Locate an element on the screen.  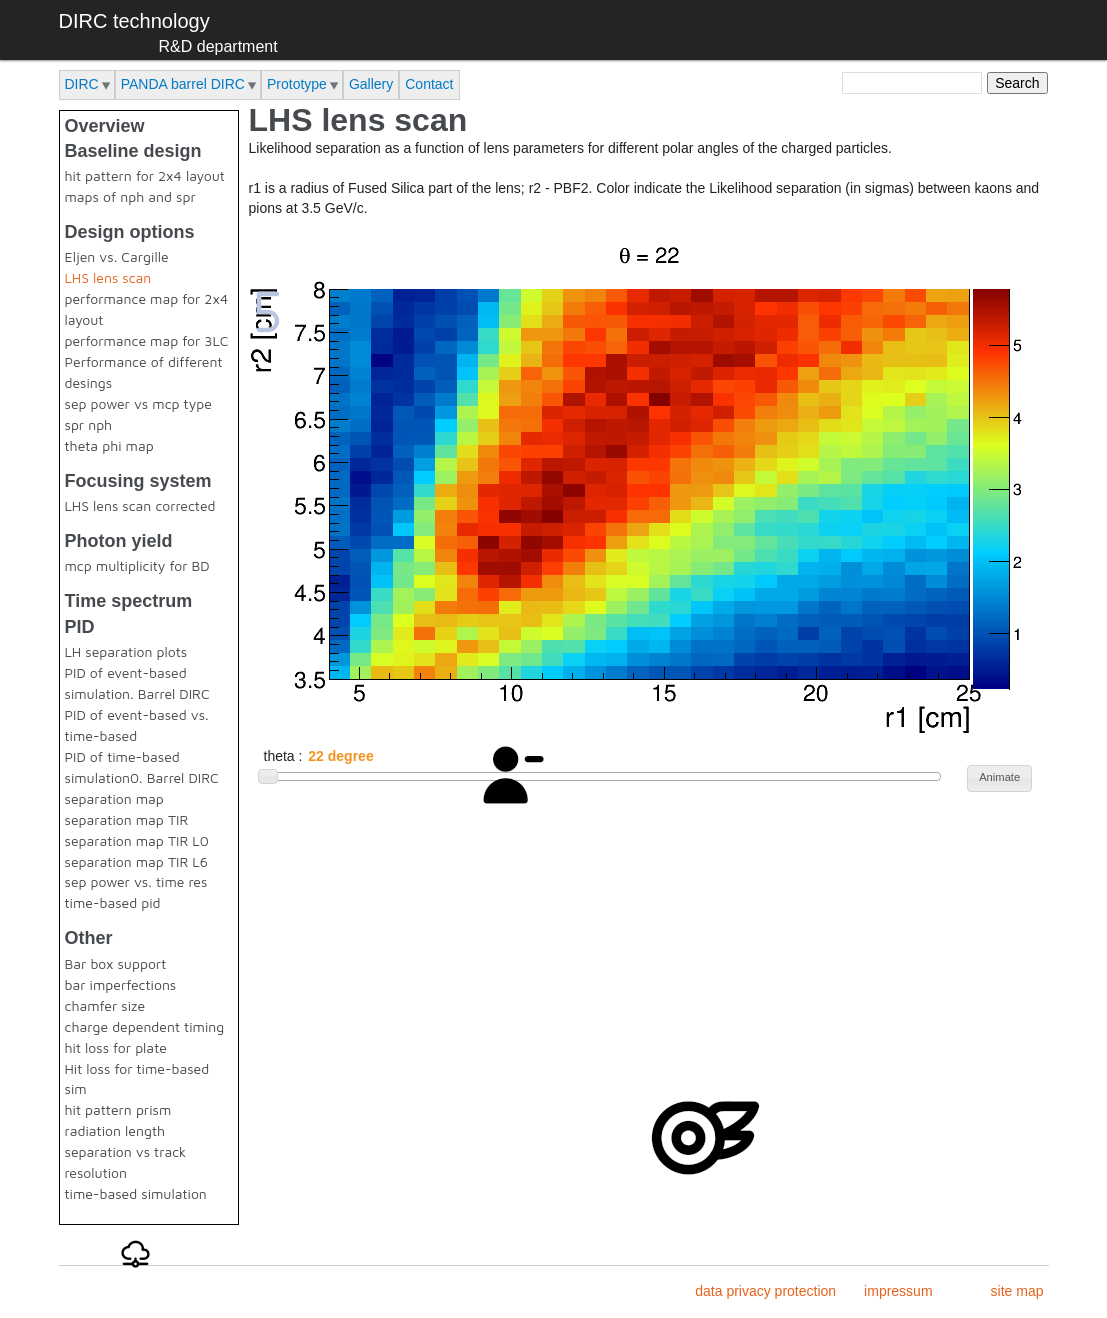
access cloud network settings is located at coordinates (135, 1253).